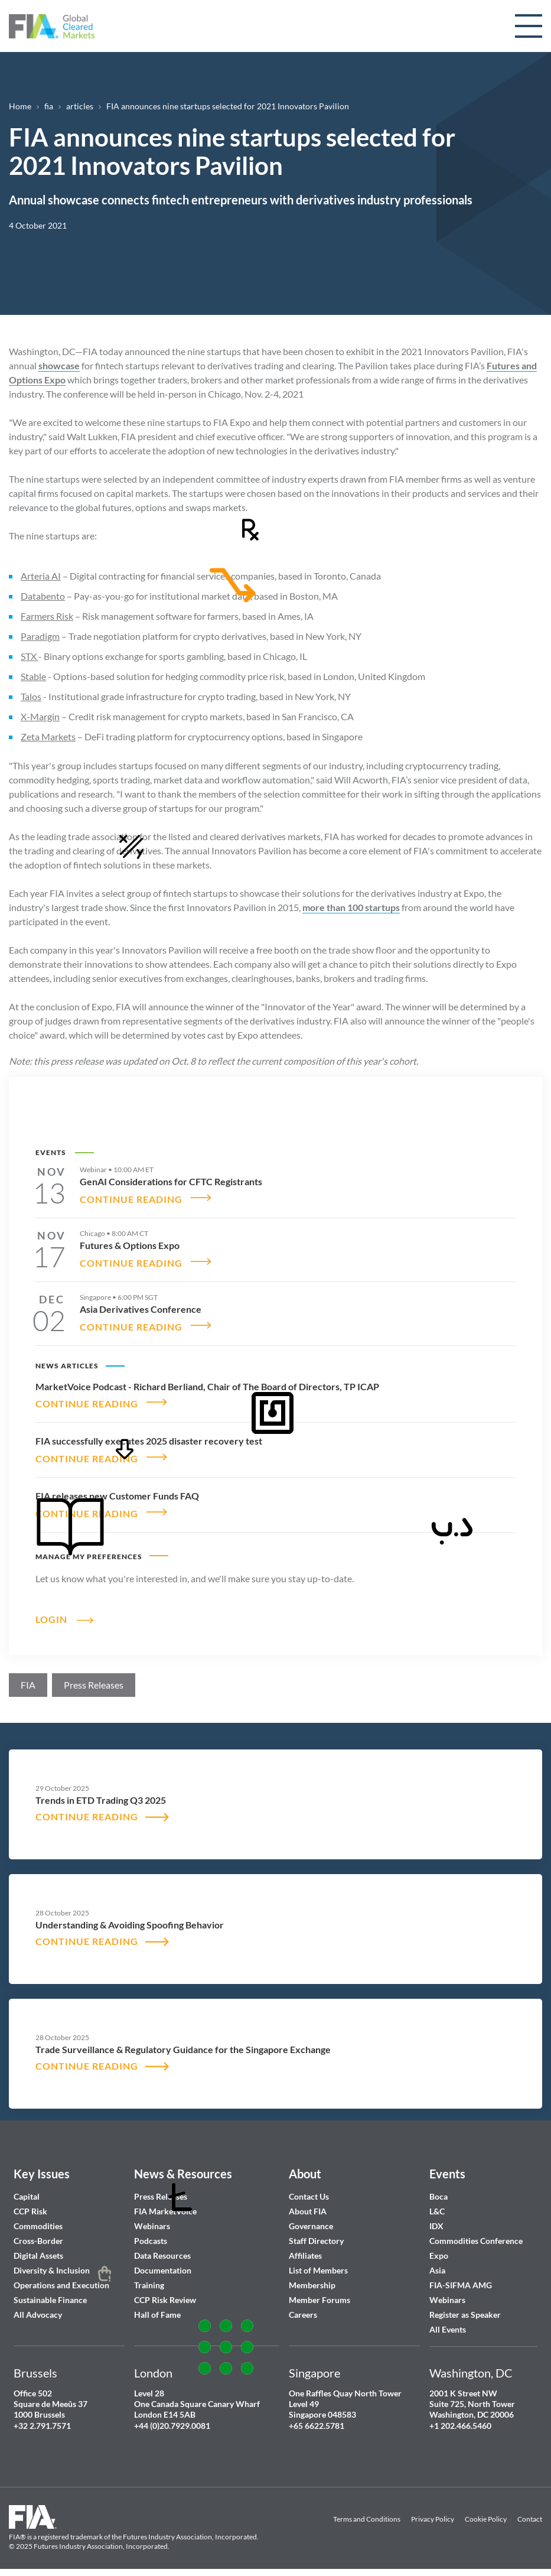 This screenshot has height=2576, width=551. I want to click on download a file or content, so click(125, 1449).